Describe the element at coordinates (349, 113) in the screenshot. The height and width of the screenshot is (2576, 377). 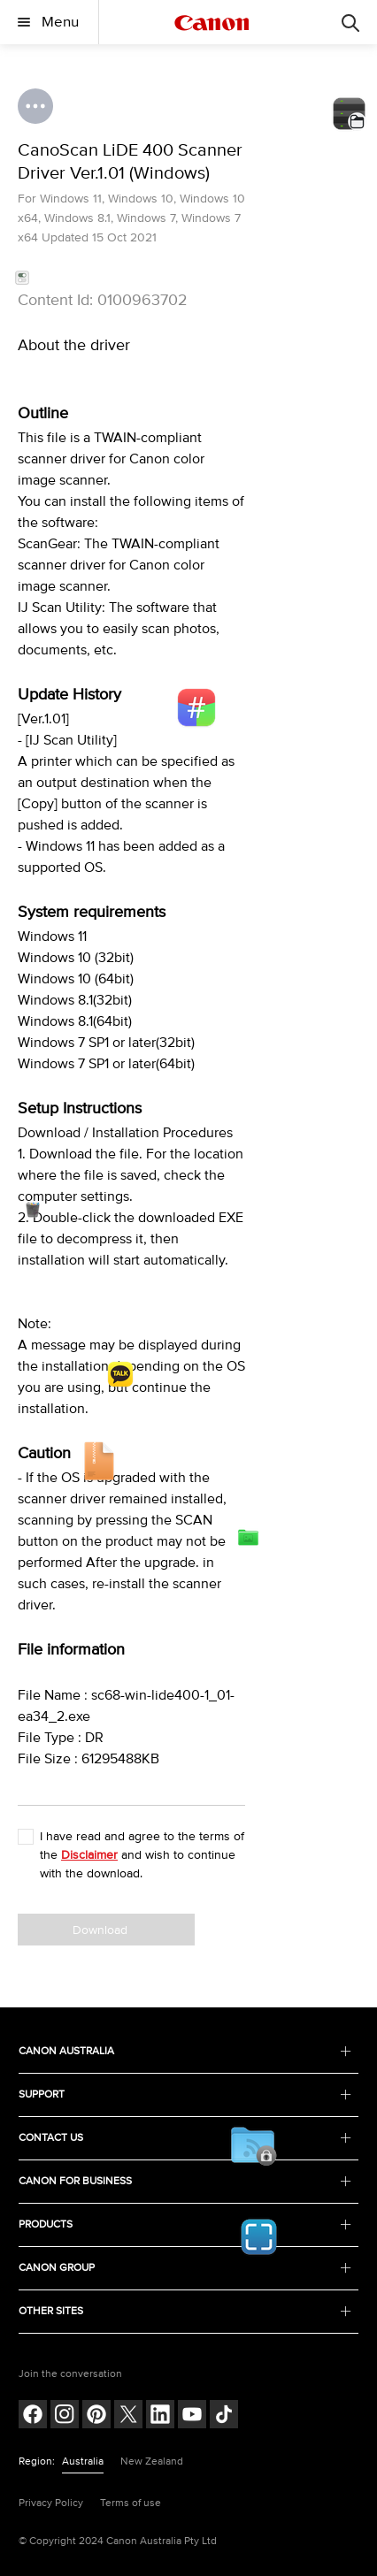
I see `configure ftp server settings` at that location.